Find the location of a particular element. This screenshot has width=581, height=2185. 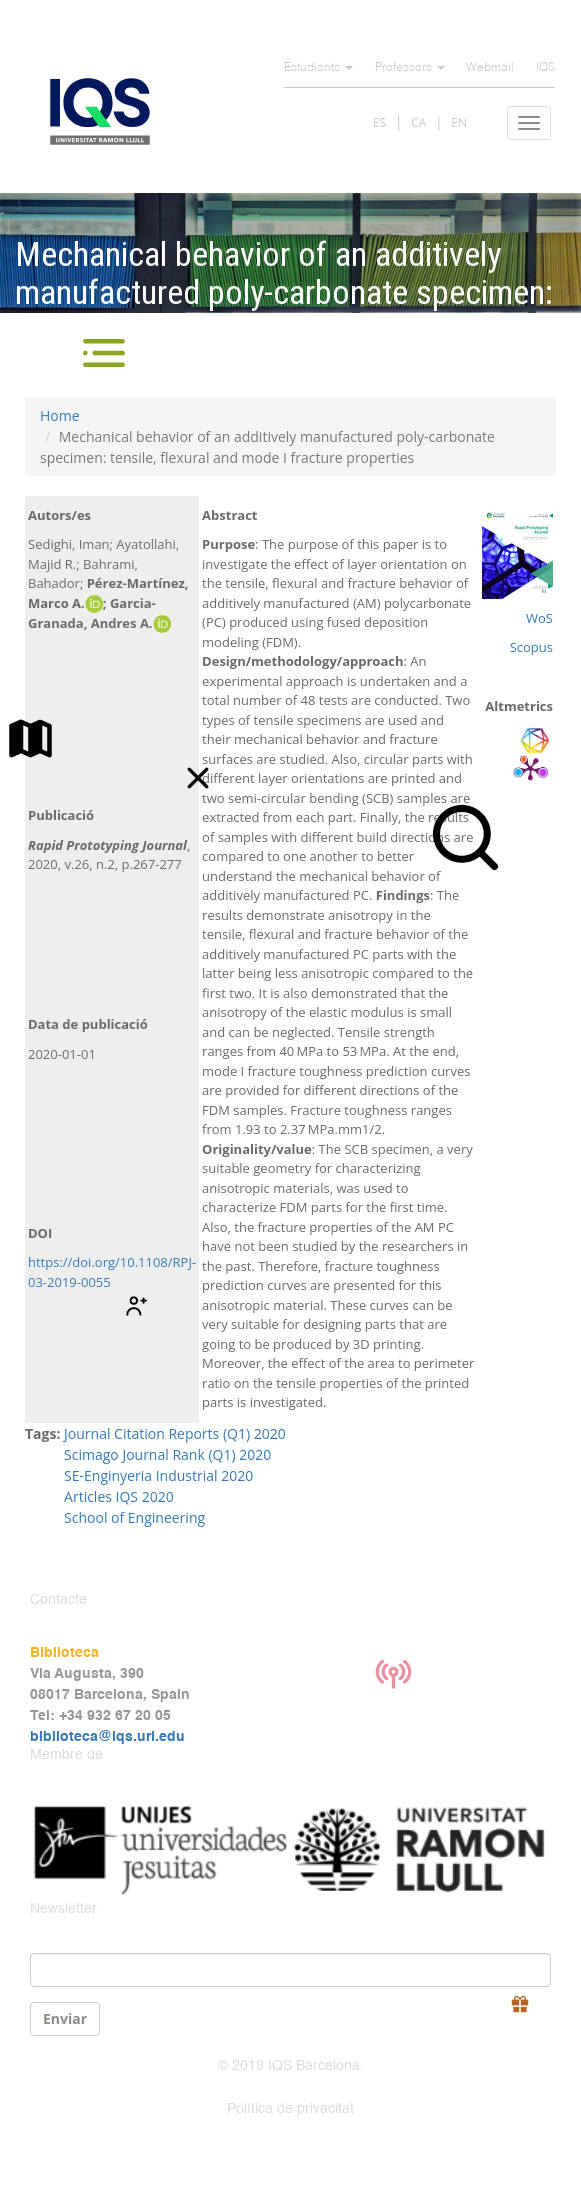

open navigation menu is located at coordinates (104, 353).